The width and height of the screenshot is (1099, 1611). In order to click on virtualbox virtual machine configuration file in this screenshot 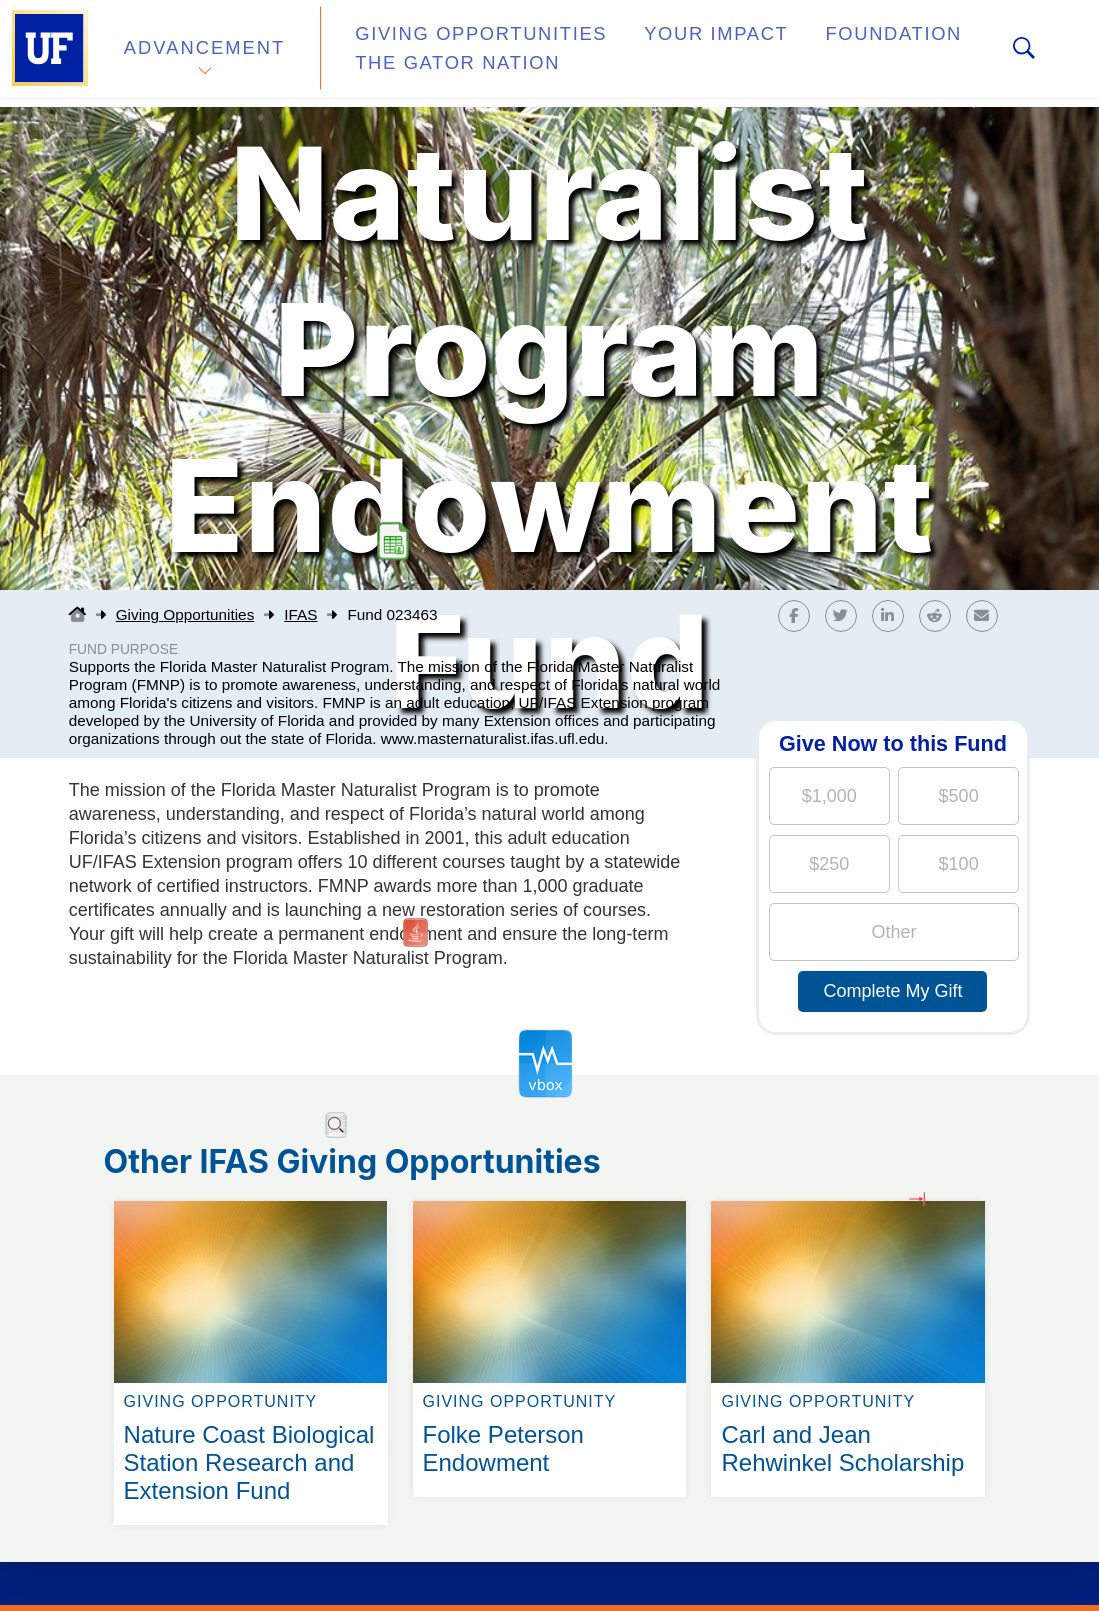, I will do `click(545, 1063)`.